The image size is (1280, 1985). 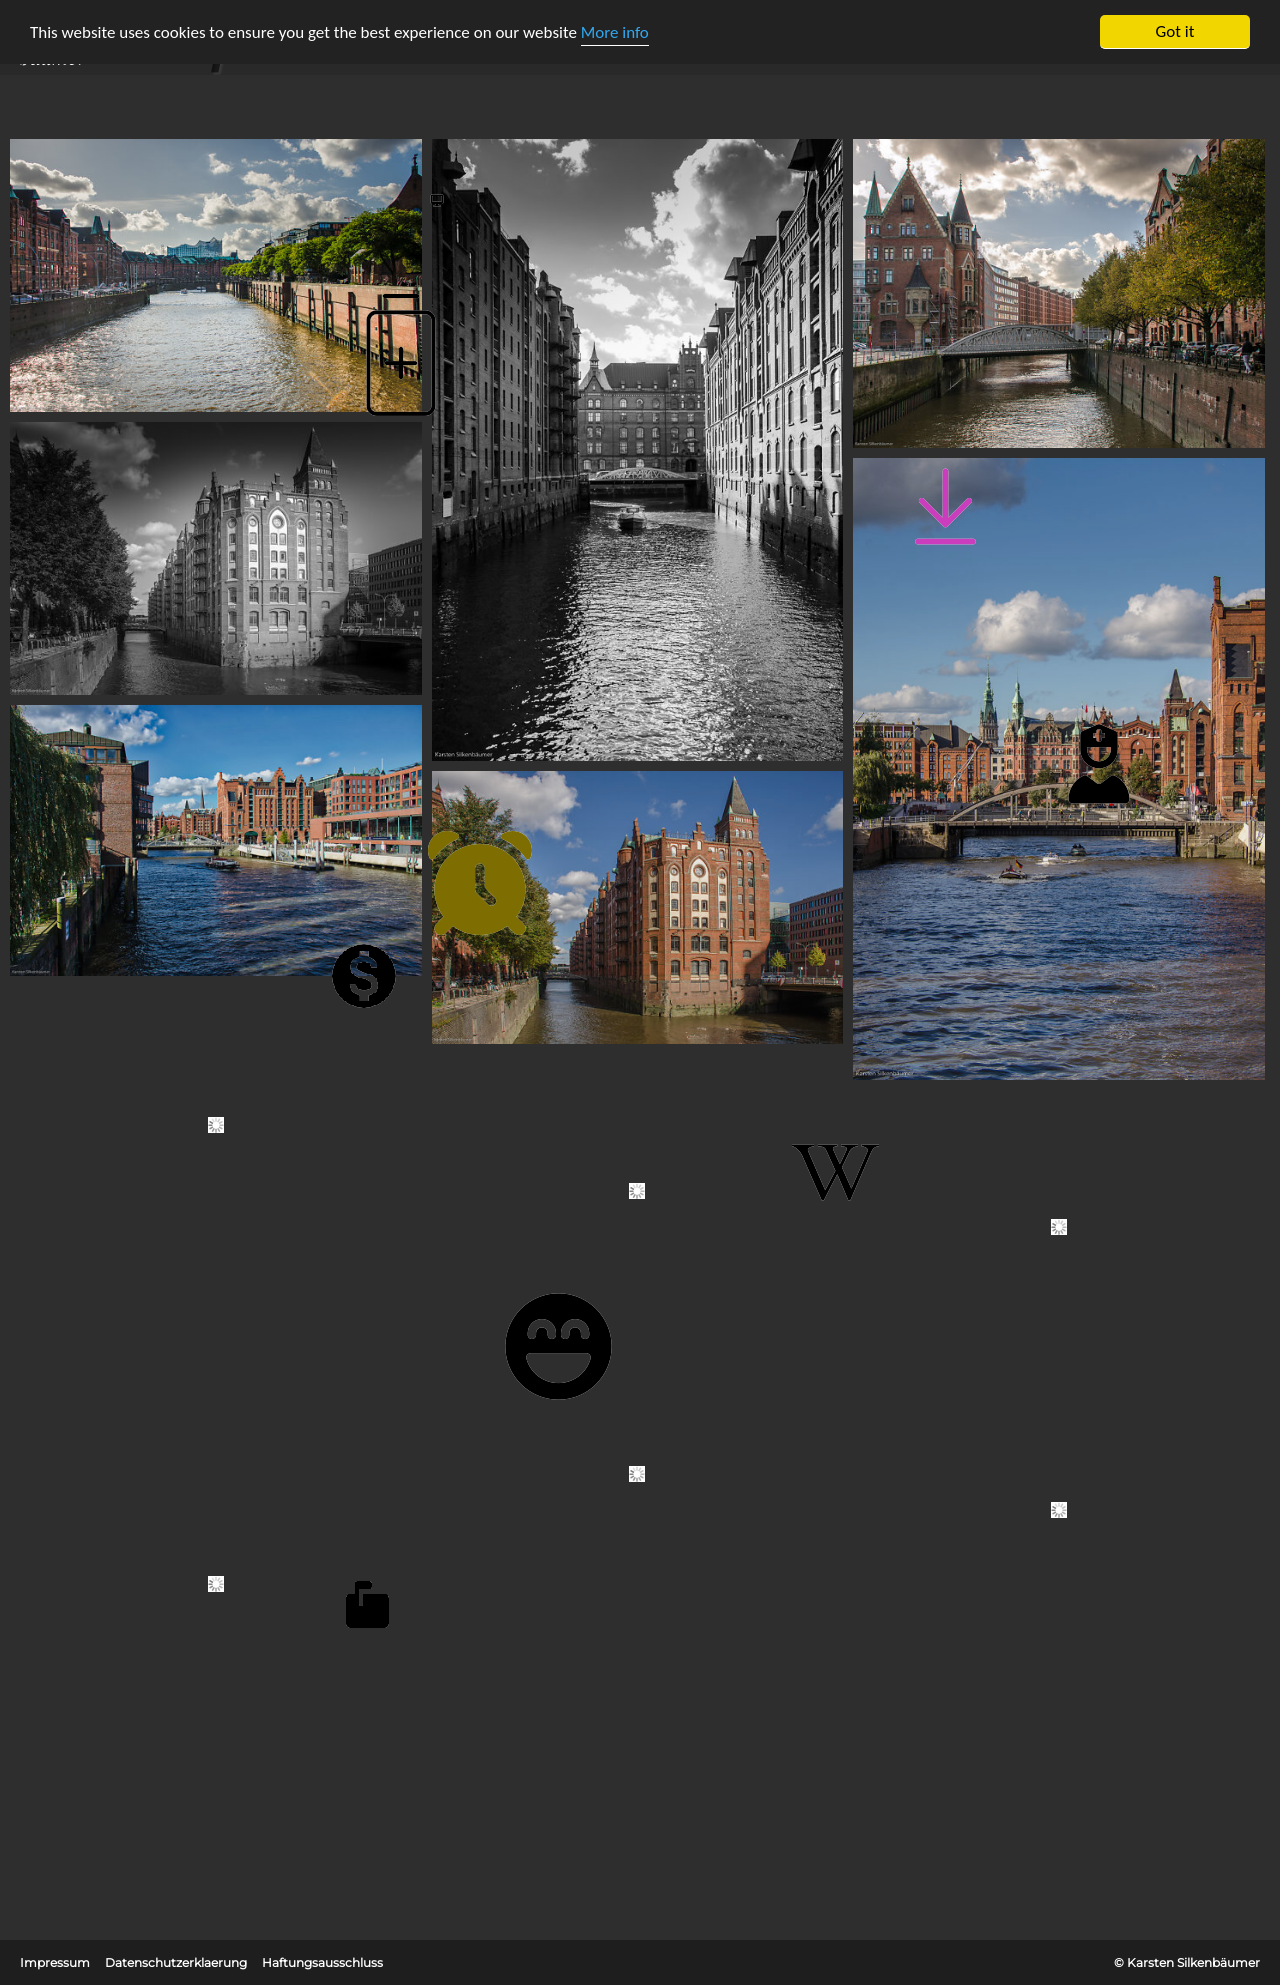 I want to click on access healthcare or nursing services, so click(x=1099, y=766).